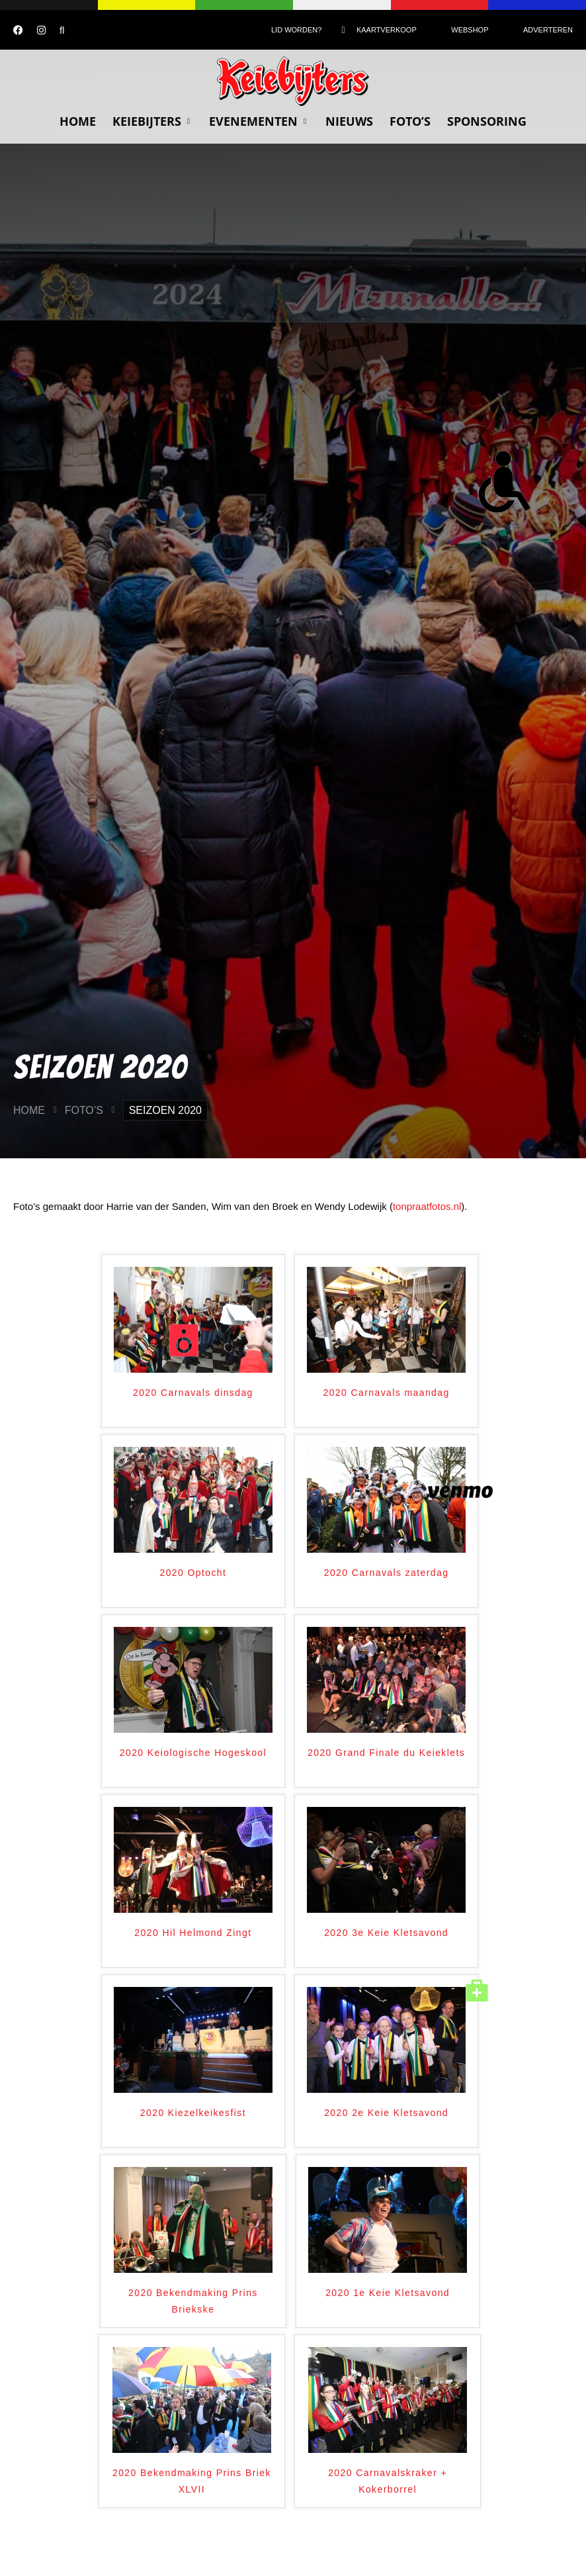 This screenshot has height=2576, width=586. I want to click on access health or medical resources, so click(477, 1992).